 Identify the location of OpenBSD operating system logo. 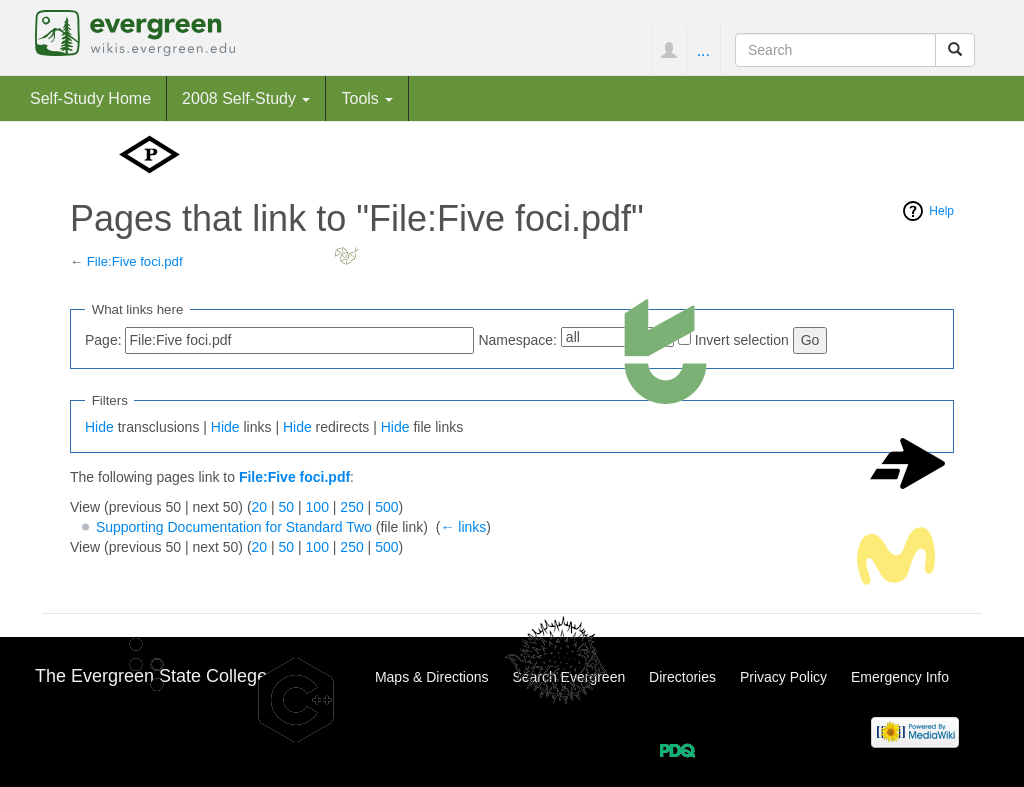
(556, 660).